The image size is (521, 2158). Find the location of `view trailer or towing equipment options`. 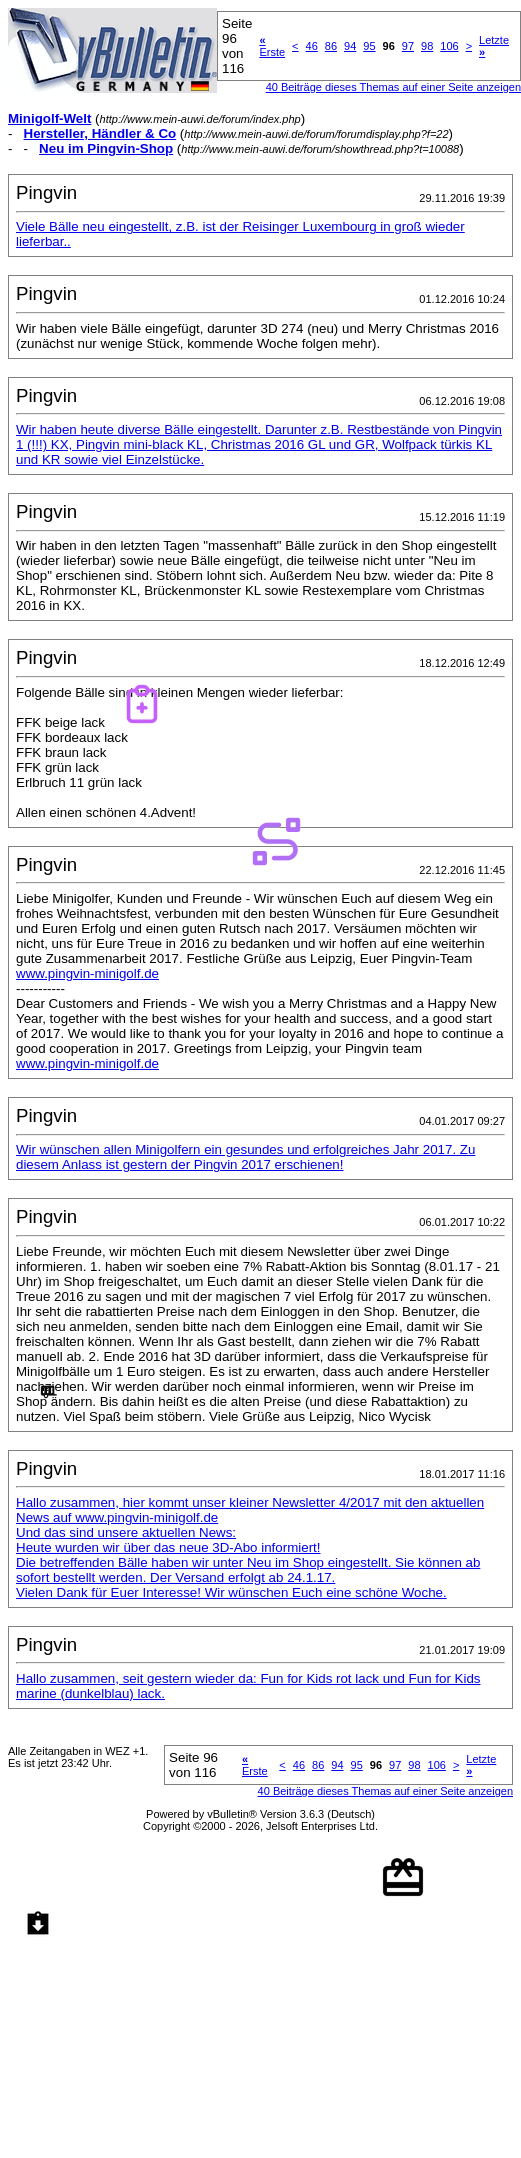

view trailer or towing equipment options is located at coordinates (48, 1391).